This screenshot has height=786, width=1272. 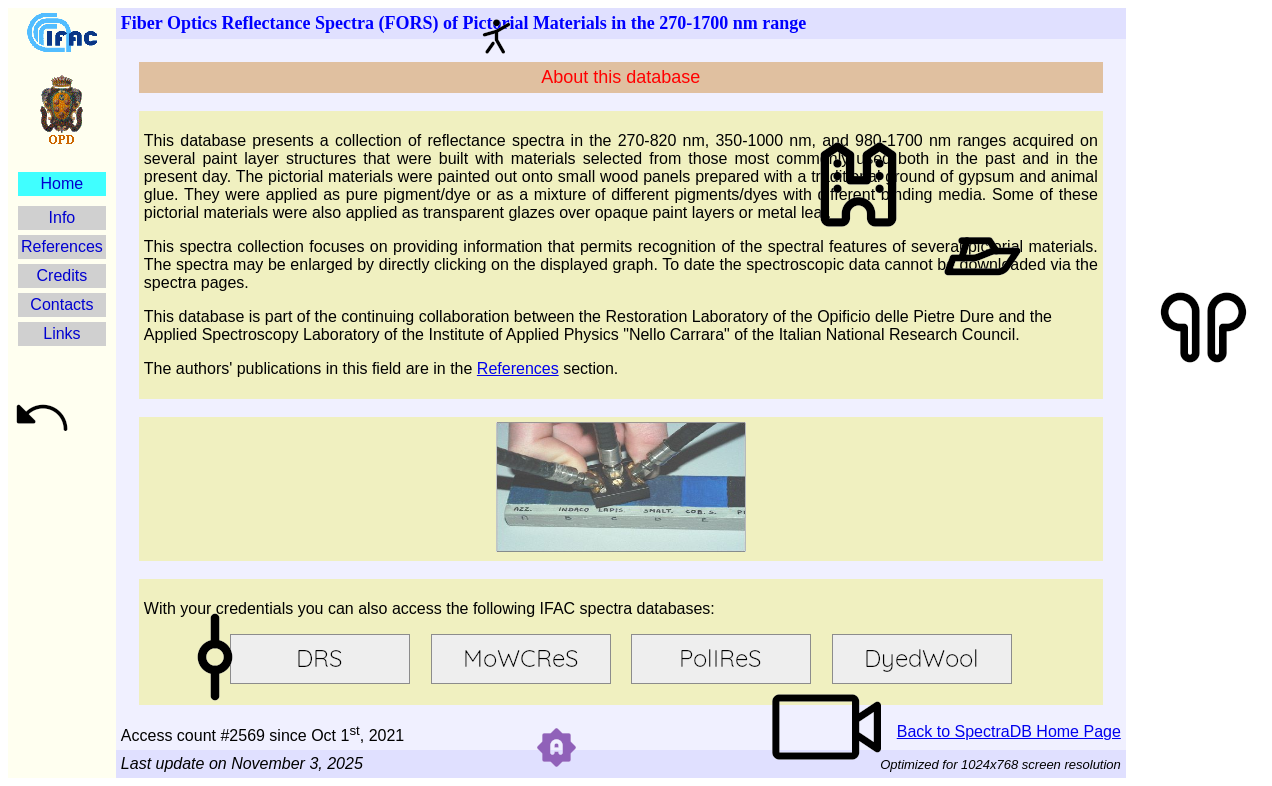 What do you see at coordinates (982, 254) in the screenshot?
I see `access boat rental or marina services` at bounding box center [982, 254].